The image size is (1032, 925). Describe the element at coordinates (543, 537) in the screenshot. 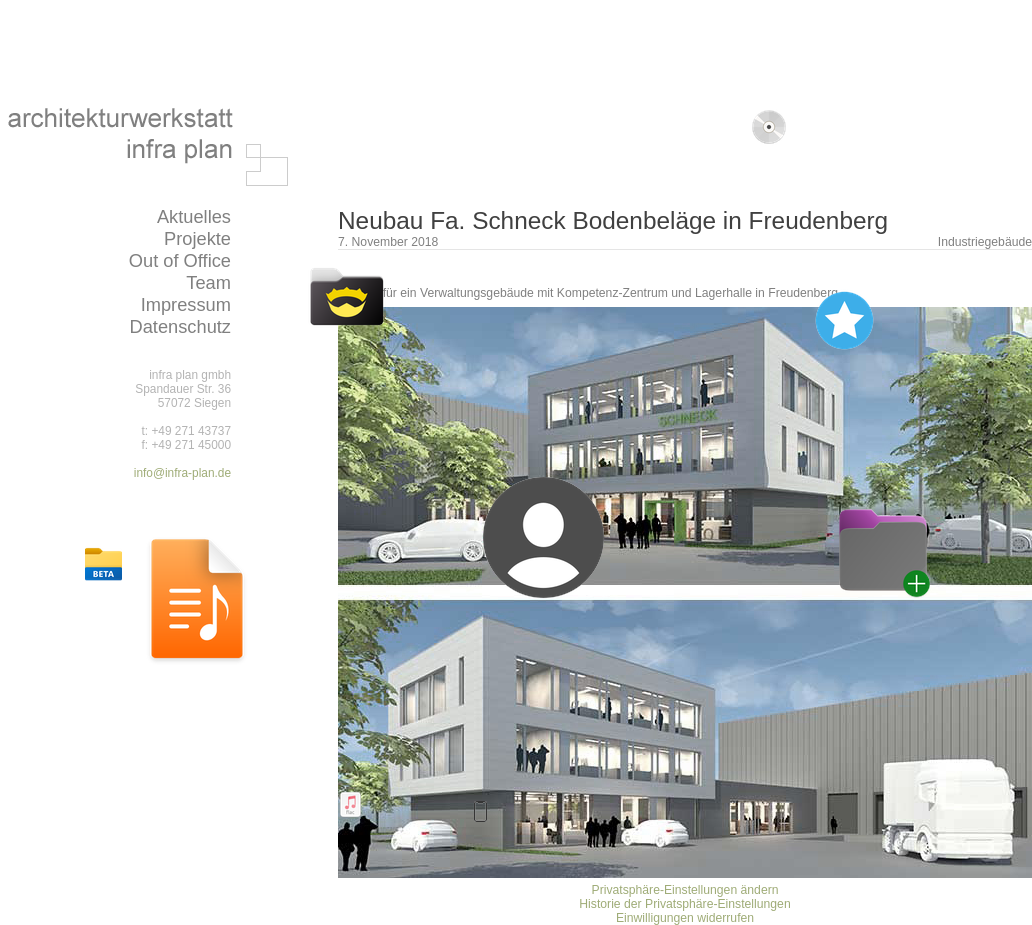

I see `view your user profile` at that location.